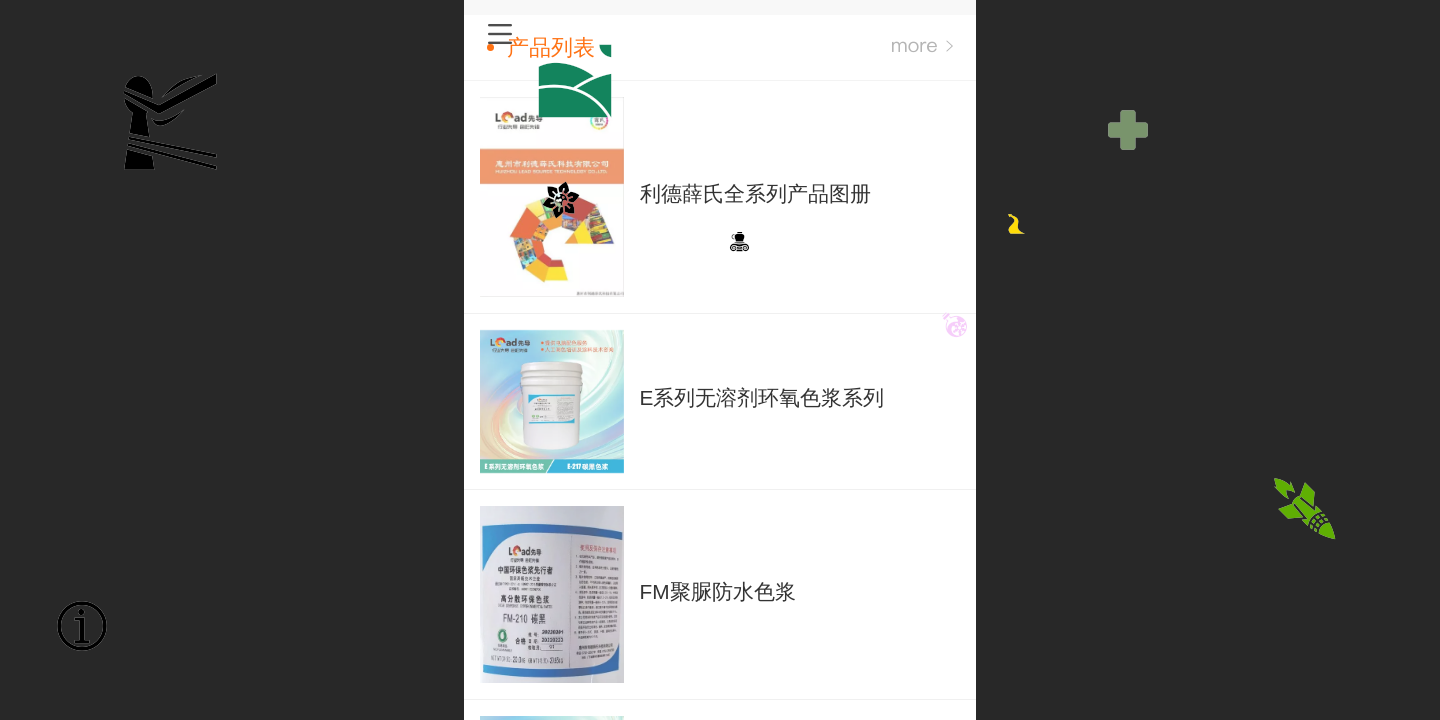 The height and width of the screenshot is (720, 1440). What do you see at coordinates (575, 81) in the screenshot?
I see `view terrain or landscape mode` at bounding box center [575, 81].